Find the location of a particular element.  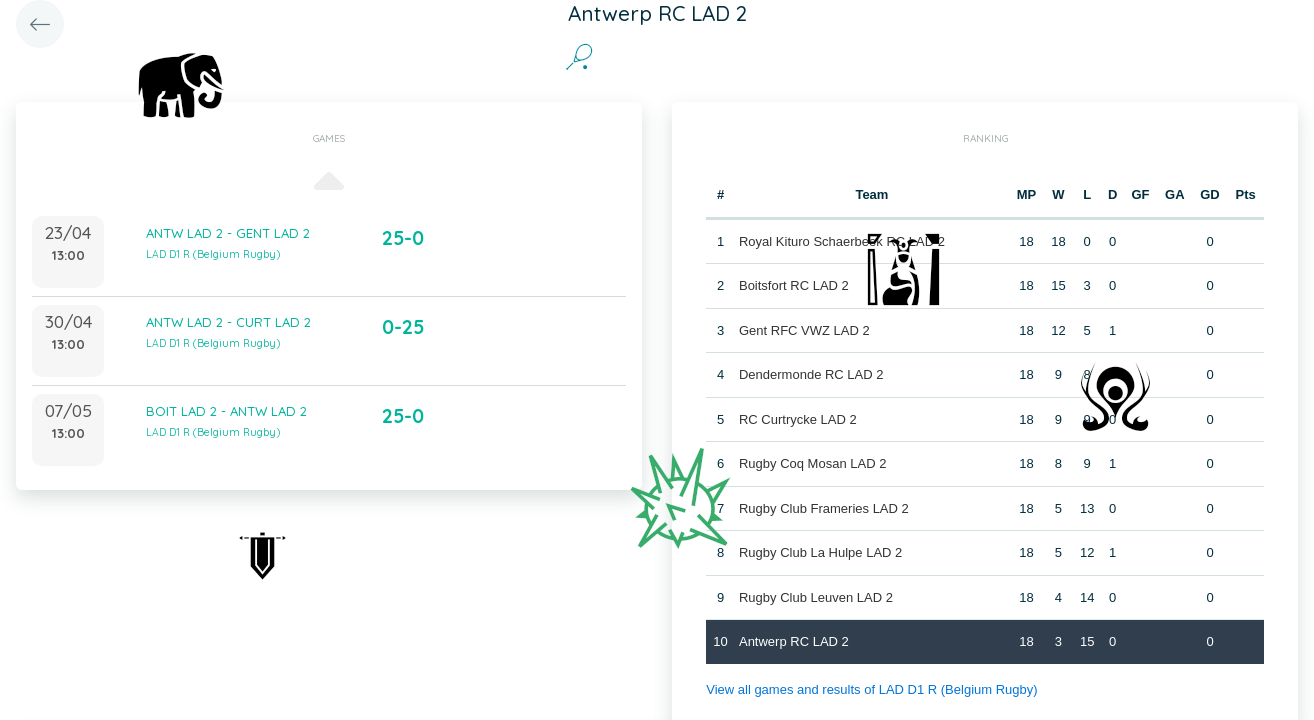

access tennis or racket sports games is located at coordinates (579, 57).